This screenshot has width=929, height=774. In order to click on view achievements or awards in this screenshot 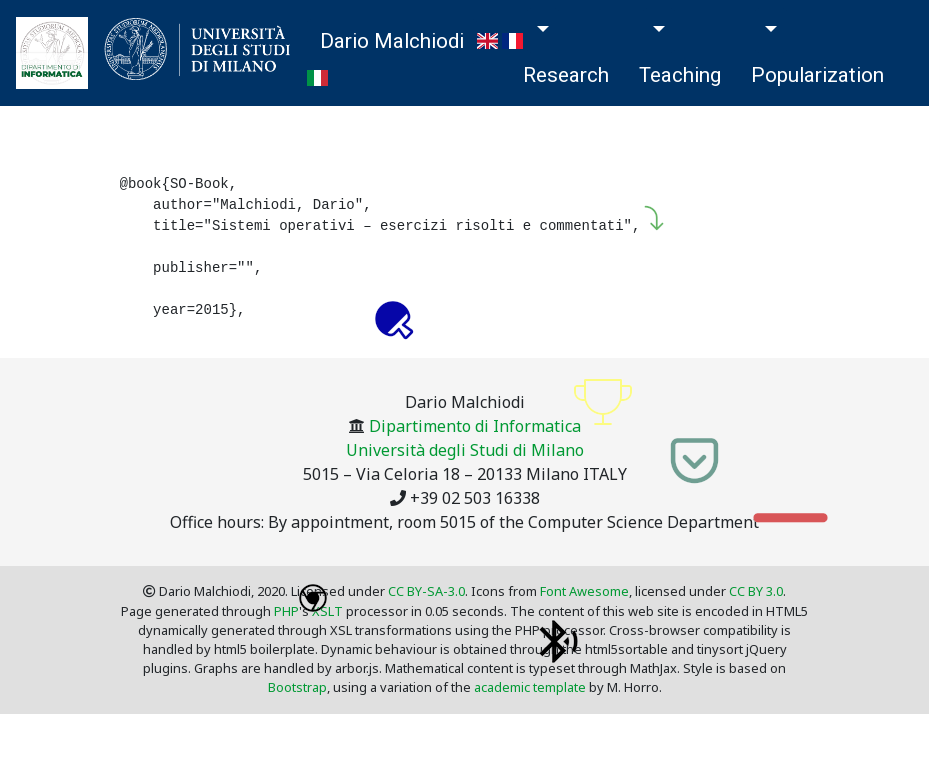, I will do `click(603, 400)`.